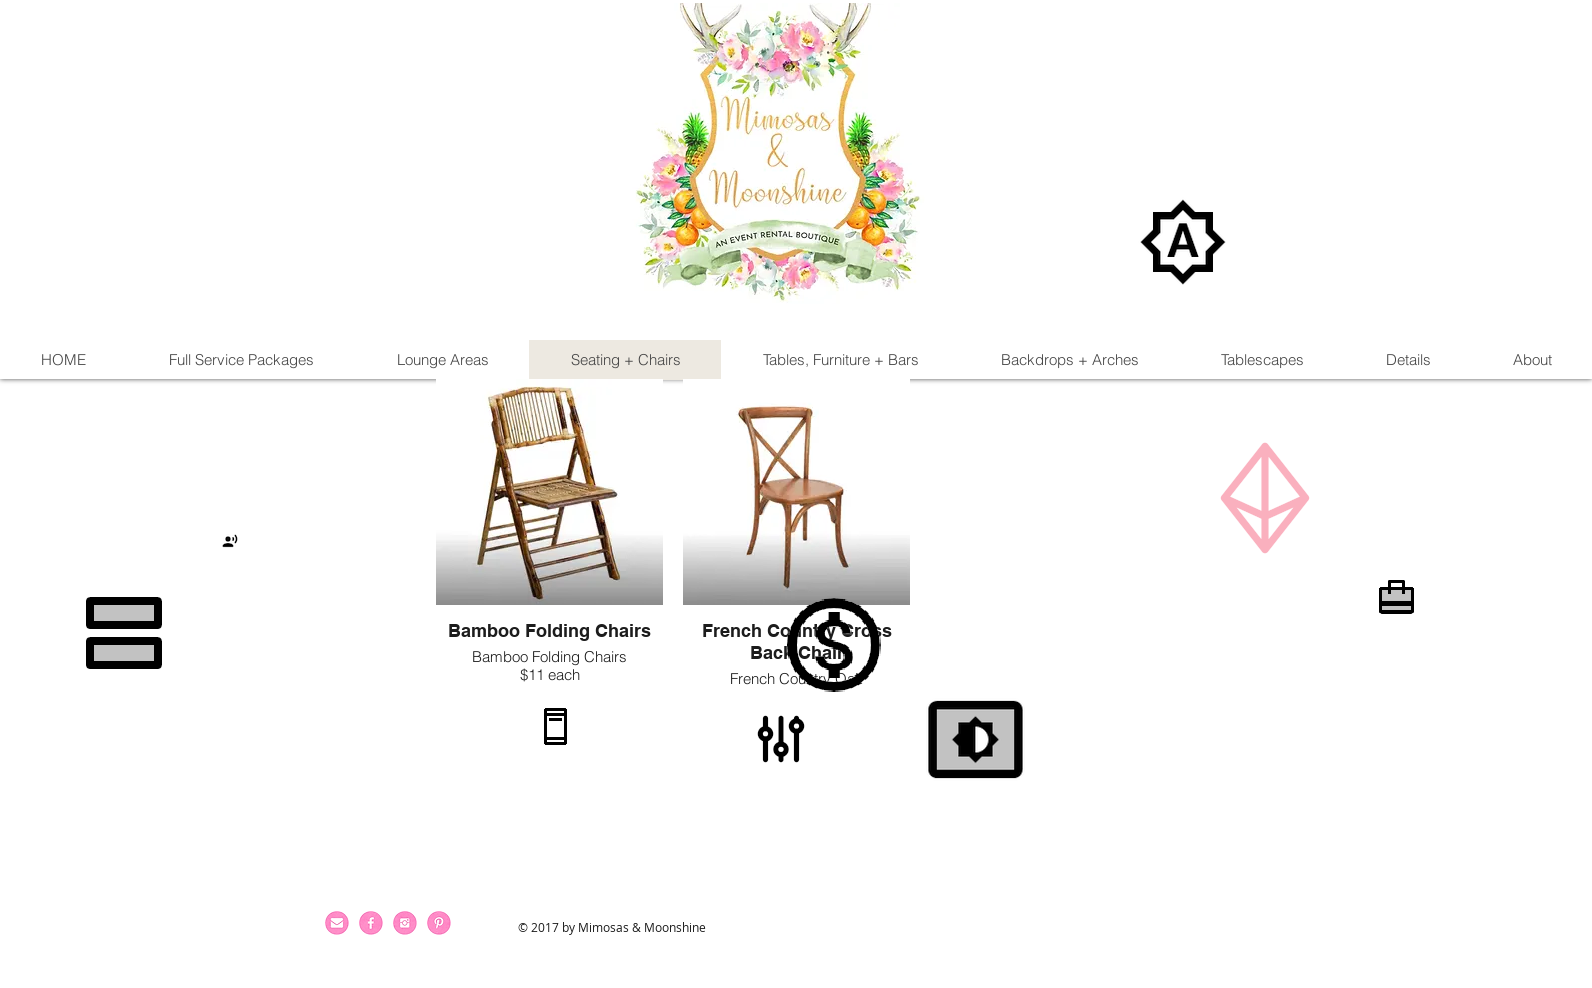 This screenshot has height=988, width=1592. I want to click on enable automatic brightness adjustment, so click(1183, 242).